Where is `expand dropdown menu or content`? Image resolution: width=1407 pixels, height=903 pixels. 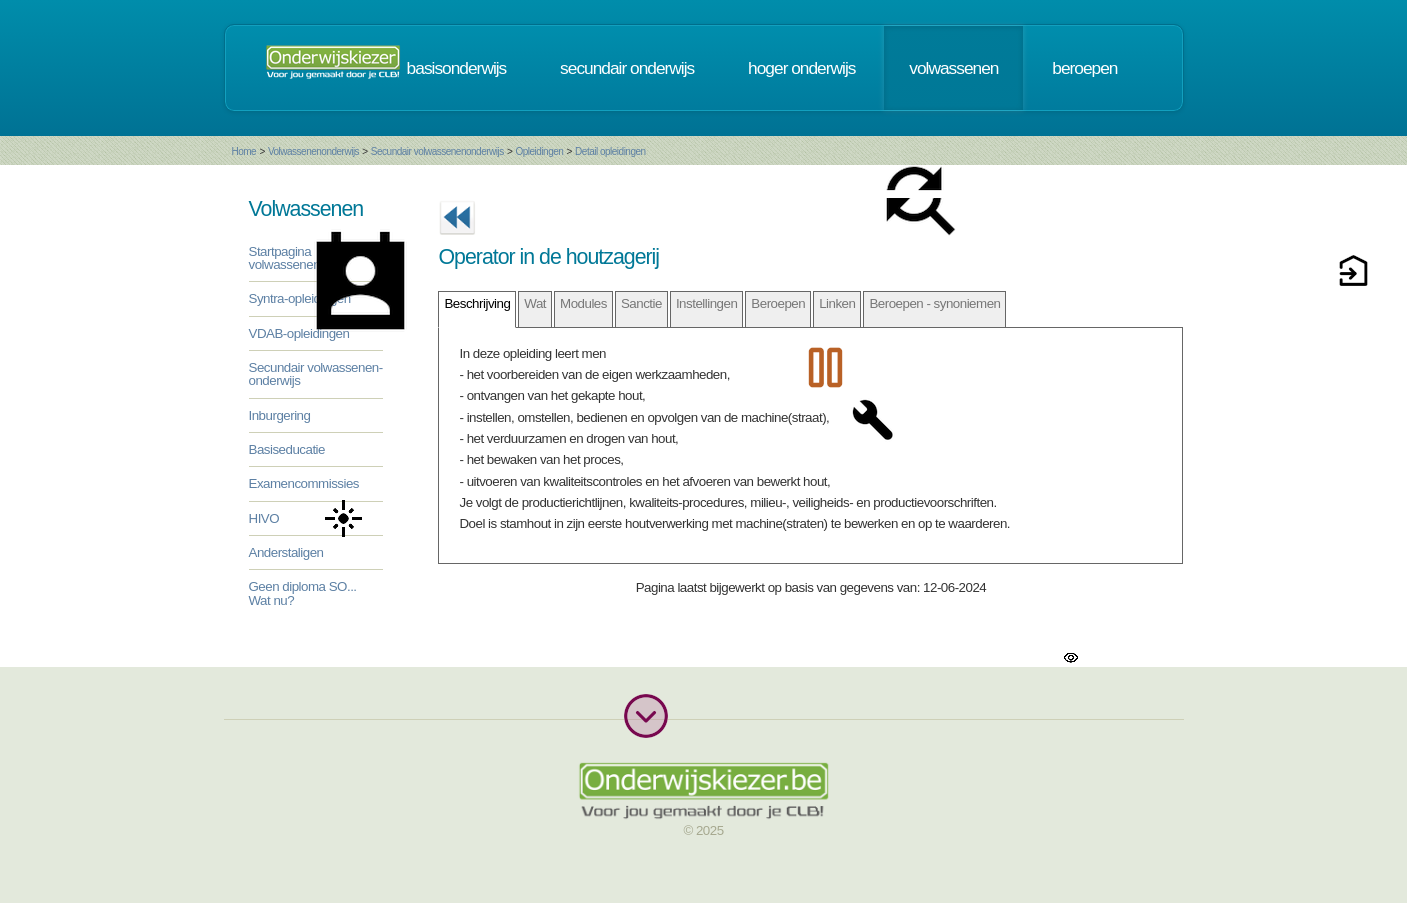
expand dropdown menu or content is located at coordinates (646, 716).